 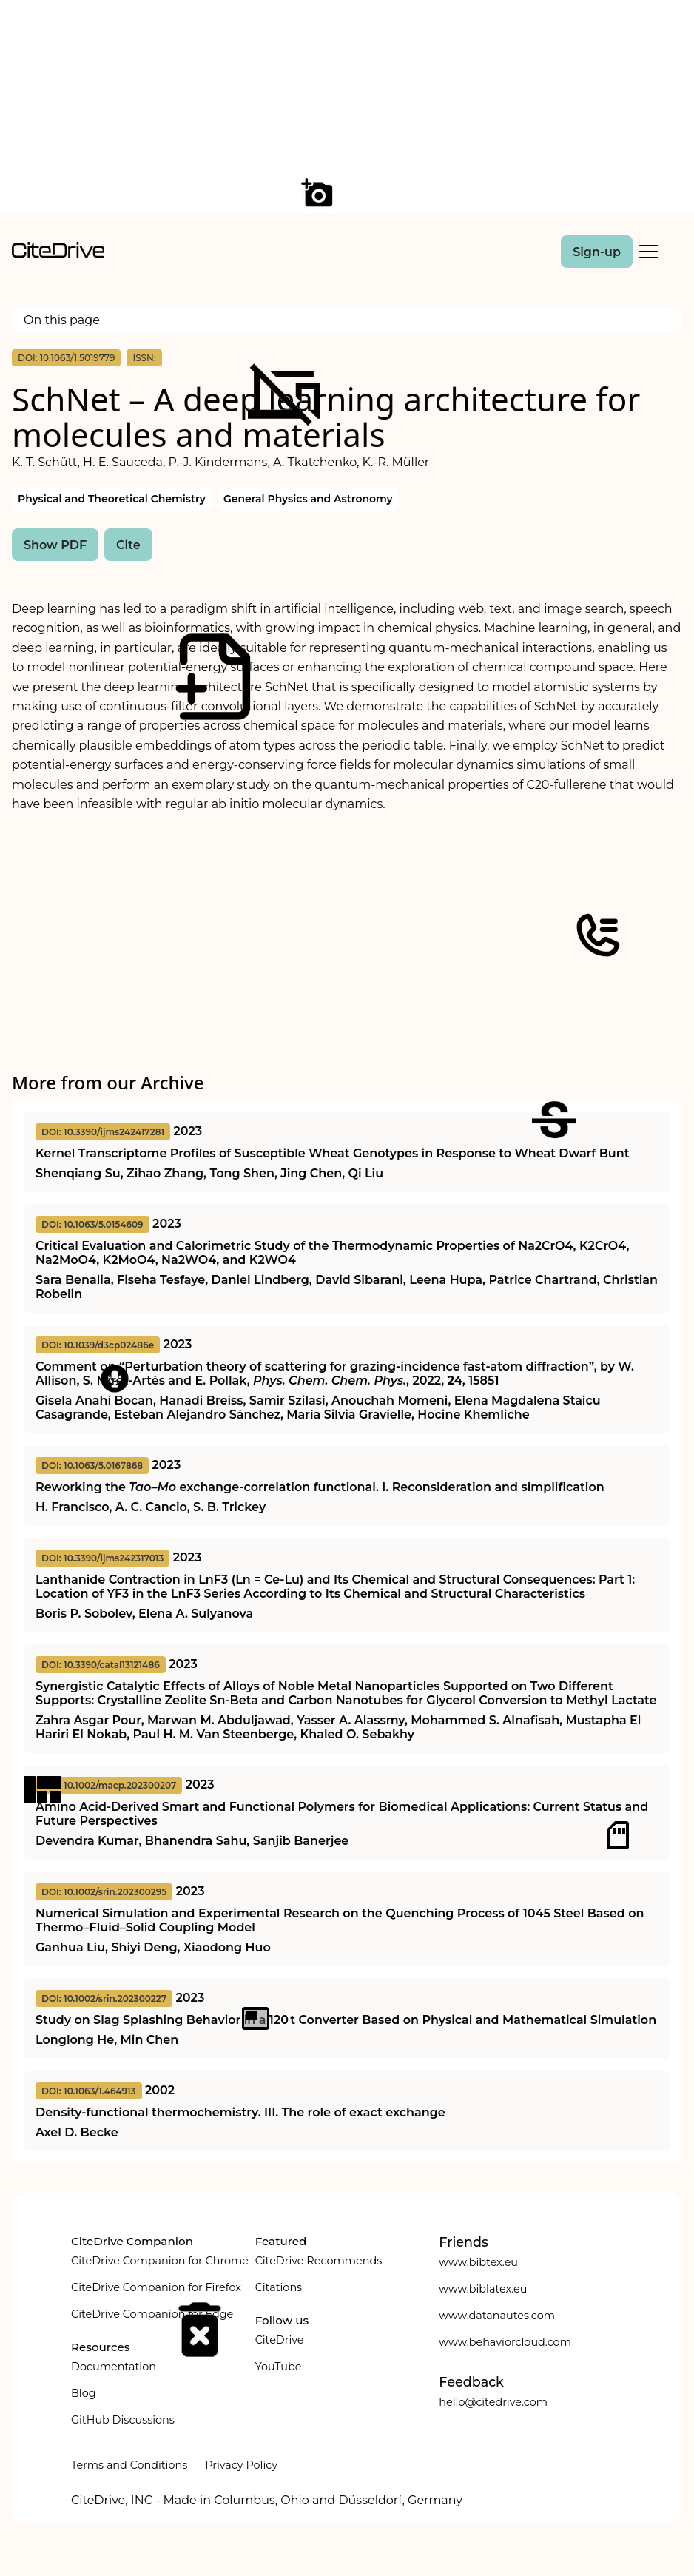 What do you see at coordinates (200, 2330) in the screenshot?
I see `permanently delete an item` at bounding box center [200, 2330].